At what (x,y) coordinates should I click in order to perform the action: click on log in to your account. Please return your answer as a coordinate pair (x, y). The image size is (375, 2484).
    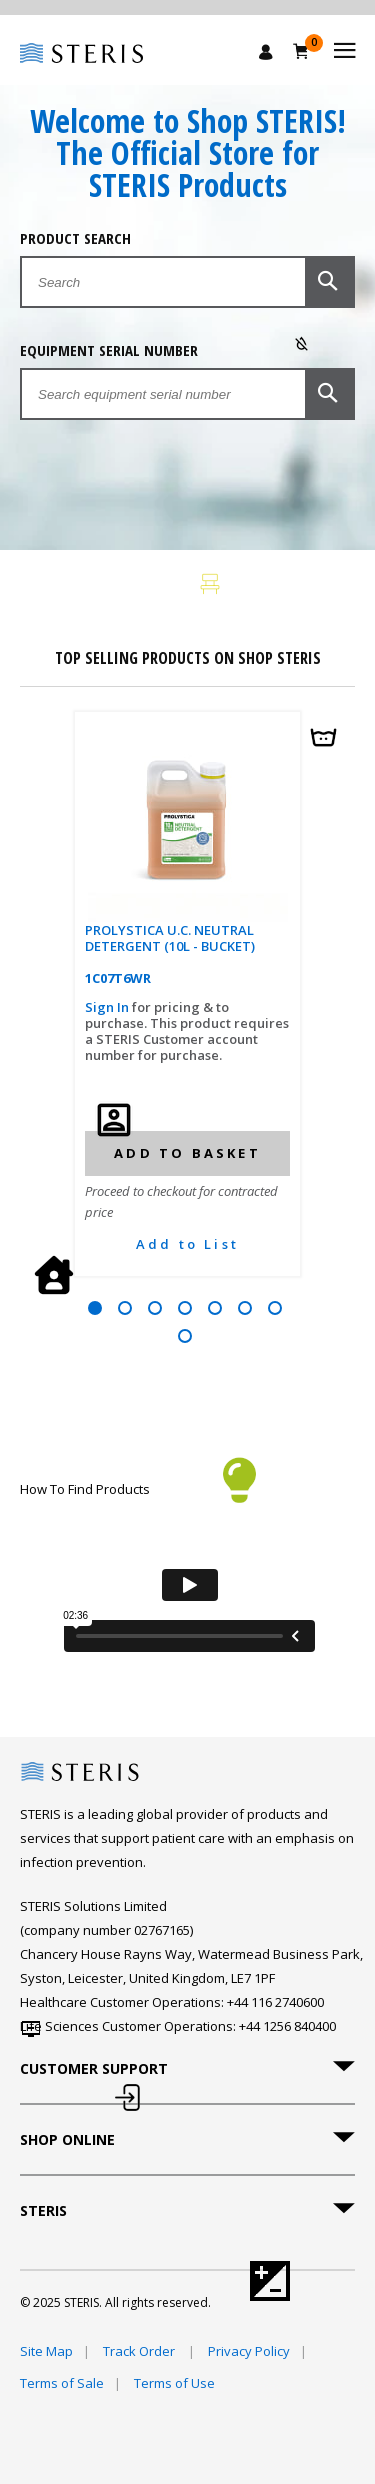
    Looking at the image, I should click on (129, 2097).